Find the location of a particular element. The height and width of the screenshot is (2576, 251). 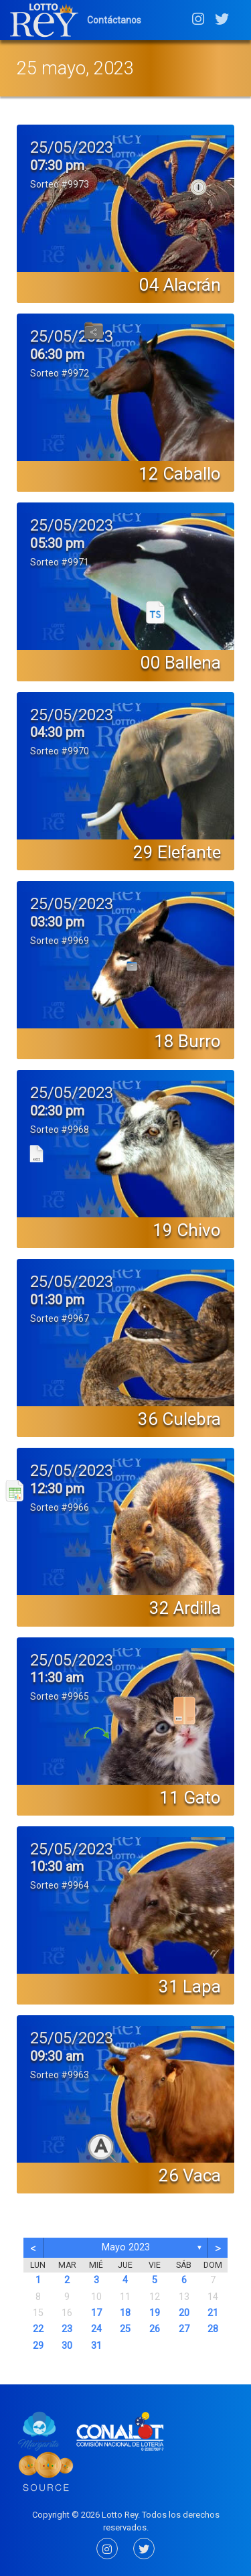

search for files or documents is located at coordinates (102, 2149).